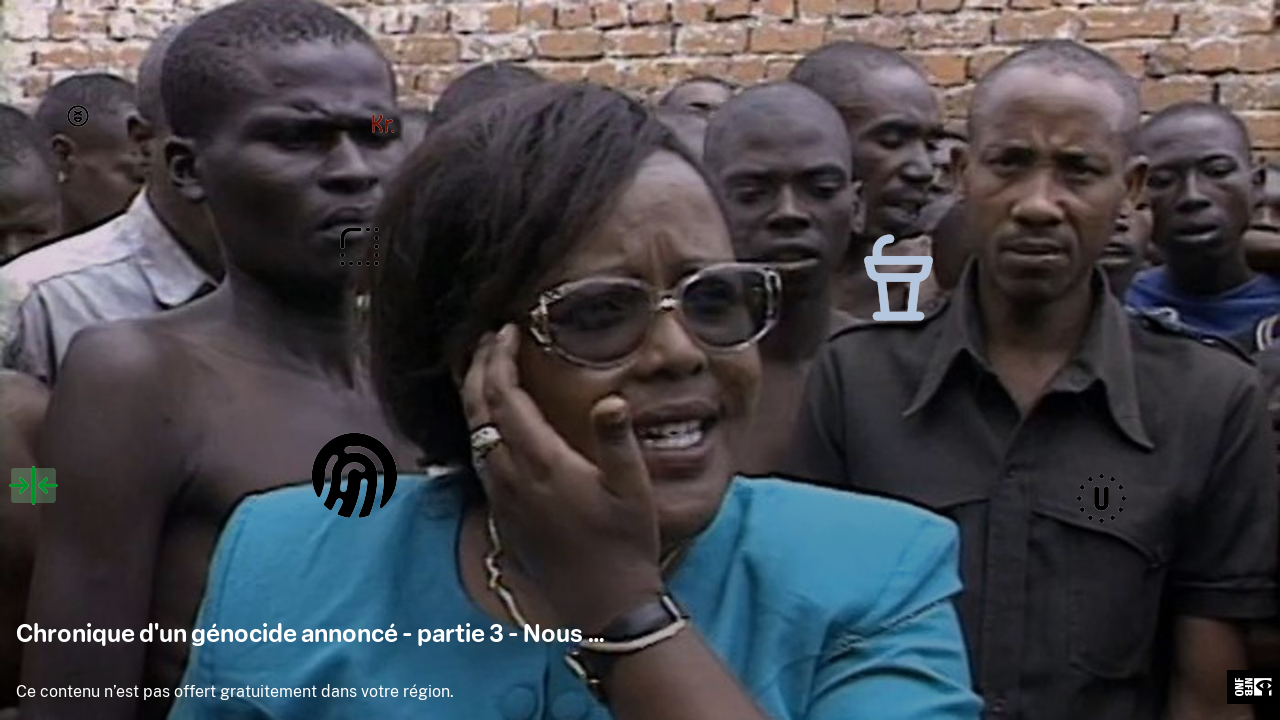 The height and width of the screenshot is (720, 1280). Describe the element at coordinates (898, 277) in the screenshot. I see `view speaker or presentation podium` at that location.